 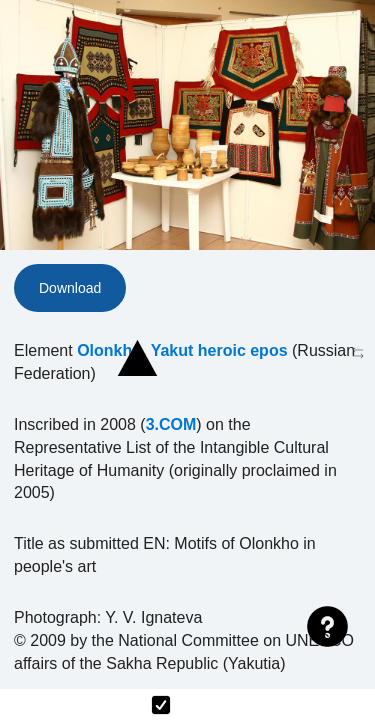 What do you see at coordinates (137, 358) in the screenshot?
I see `indicates a warning or alert status` at bounding box center [137, 358].